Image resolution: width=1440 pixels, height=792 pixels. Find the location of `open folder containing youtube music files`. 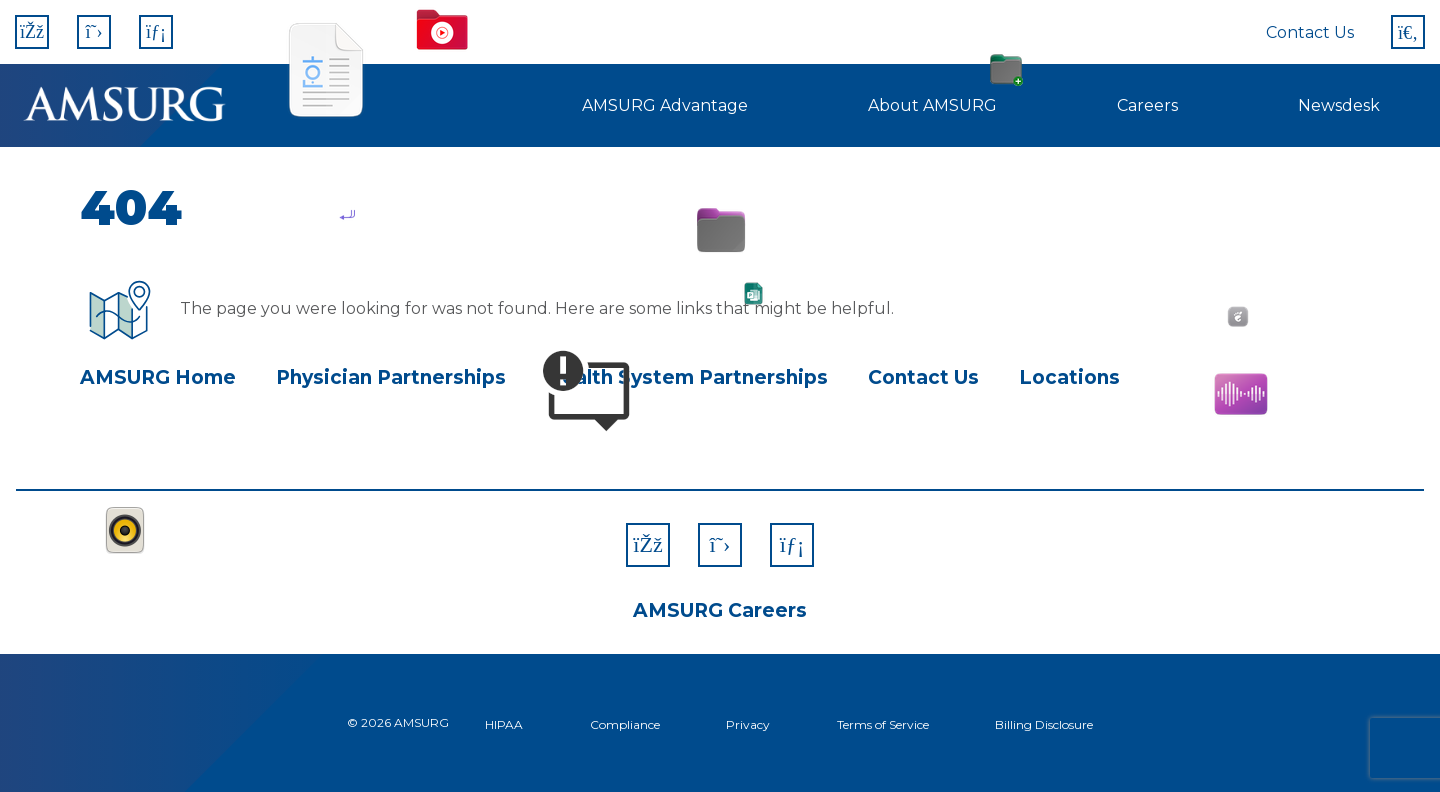

open folder containing youtube music files is located at coordinates (442, 31).